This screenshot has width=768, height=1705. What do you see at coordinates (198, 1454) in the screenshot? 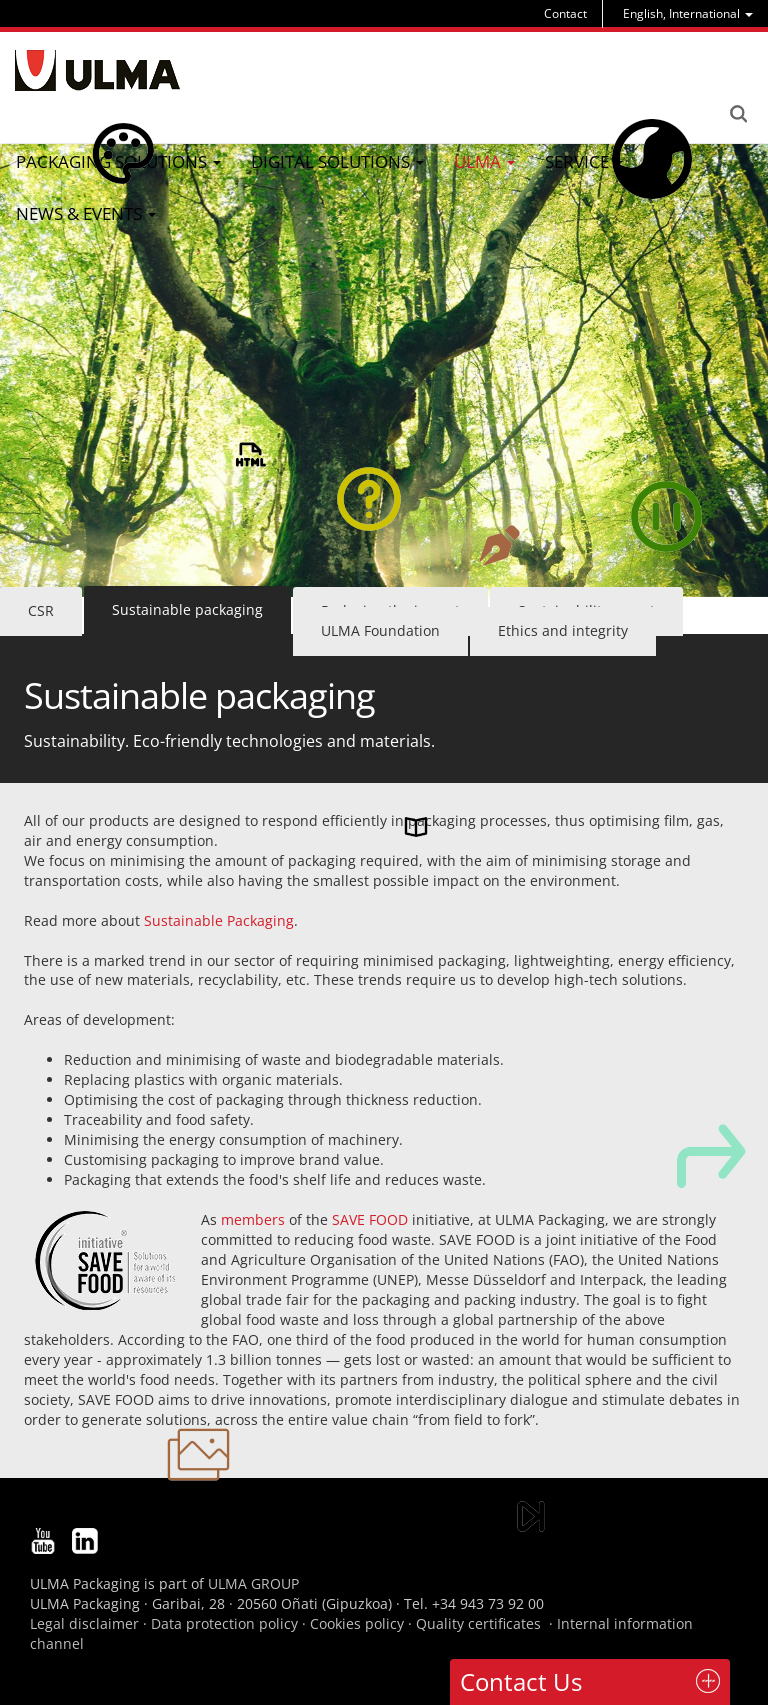
I see `view photo gallery` at bounding box center [198, 1454].